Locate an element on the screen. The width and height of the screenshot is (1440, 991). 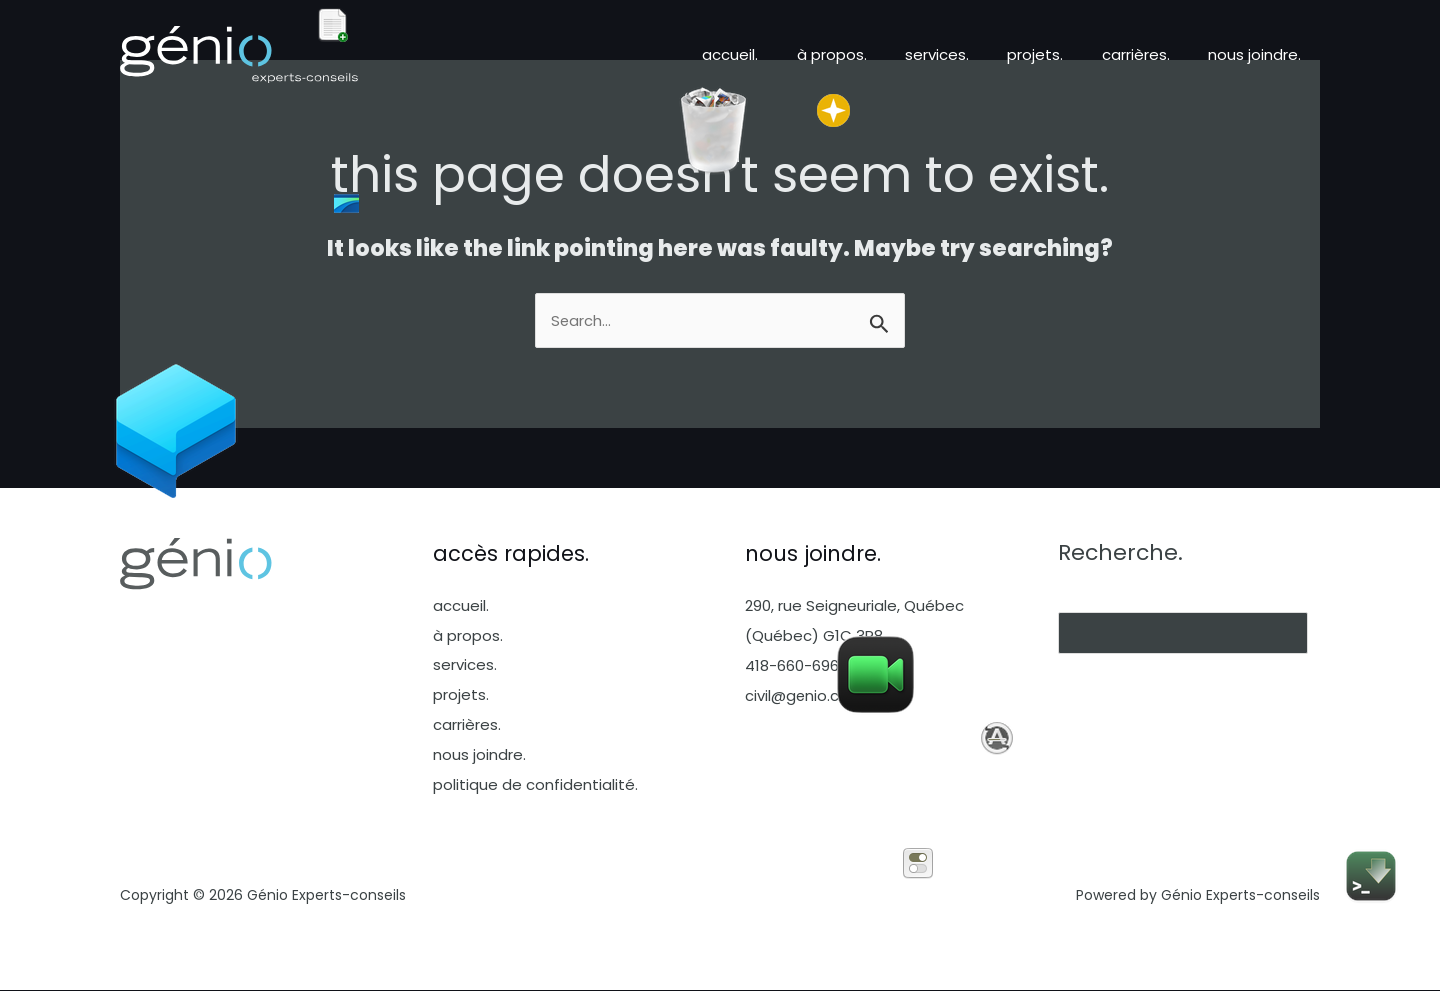
create a new document is located at coordinates (332, 24).